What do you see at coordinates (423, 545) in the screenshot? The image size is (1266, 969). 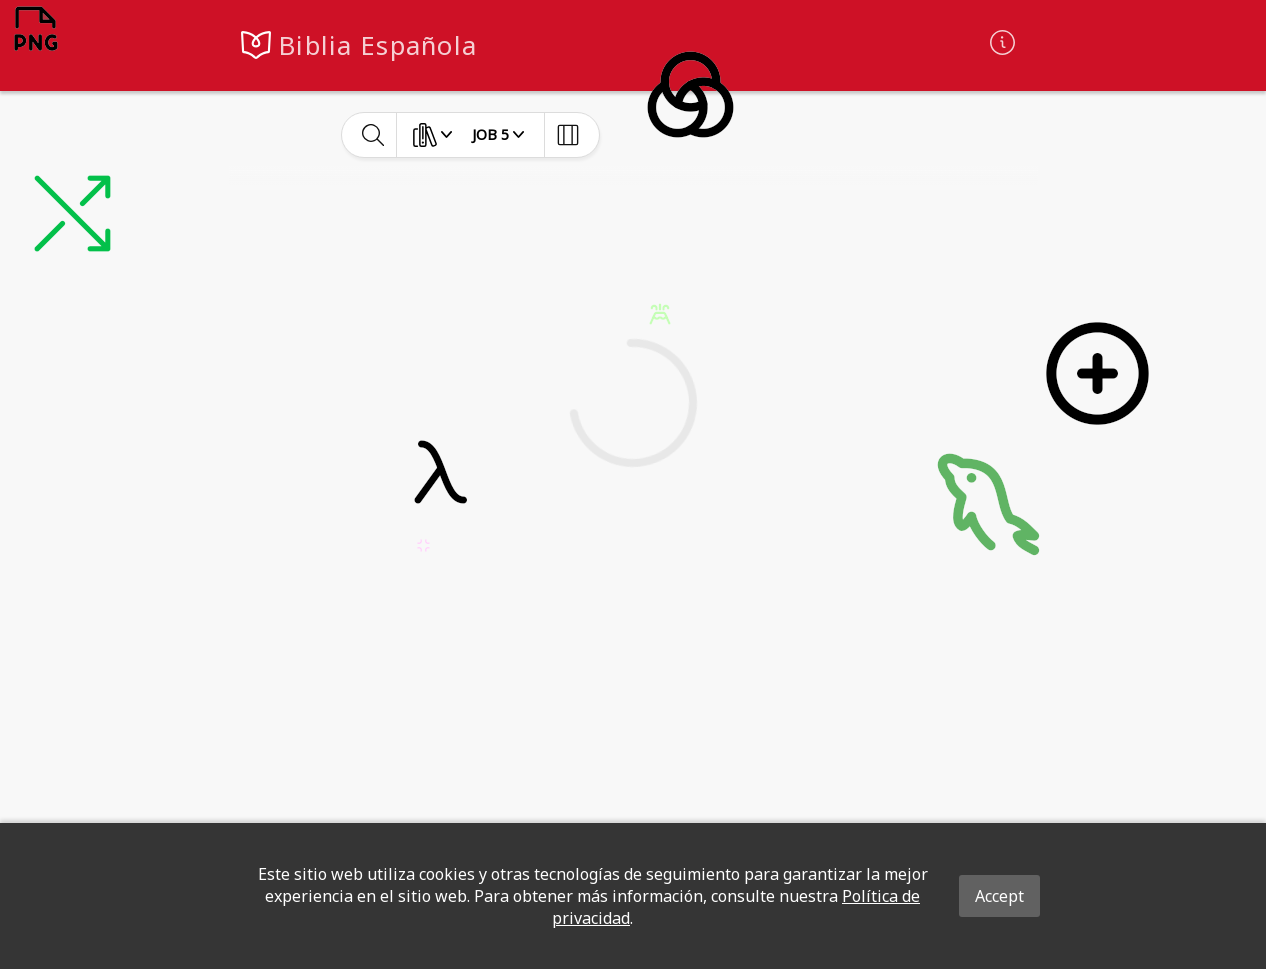 I see `minimize or collapse the current window` at bounding box center [423, 545].